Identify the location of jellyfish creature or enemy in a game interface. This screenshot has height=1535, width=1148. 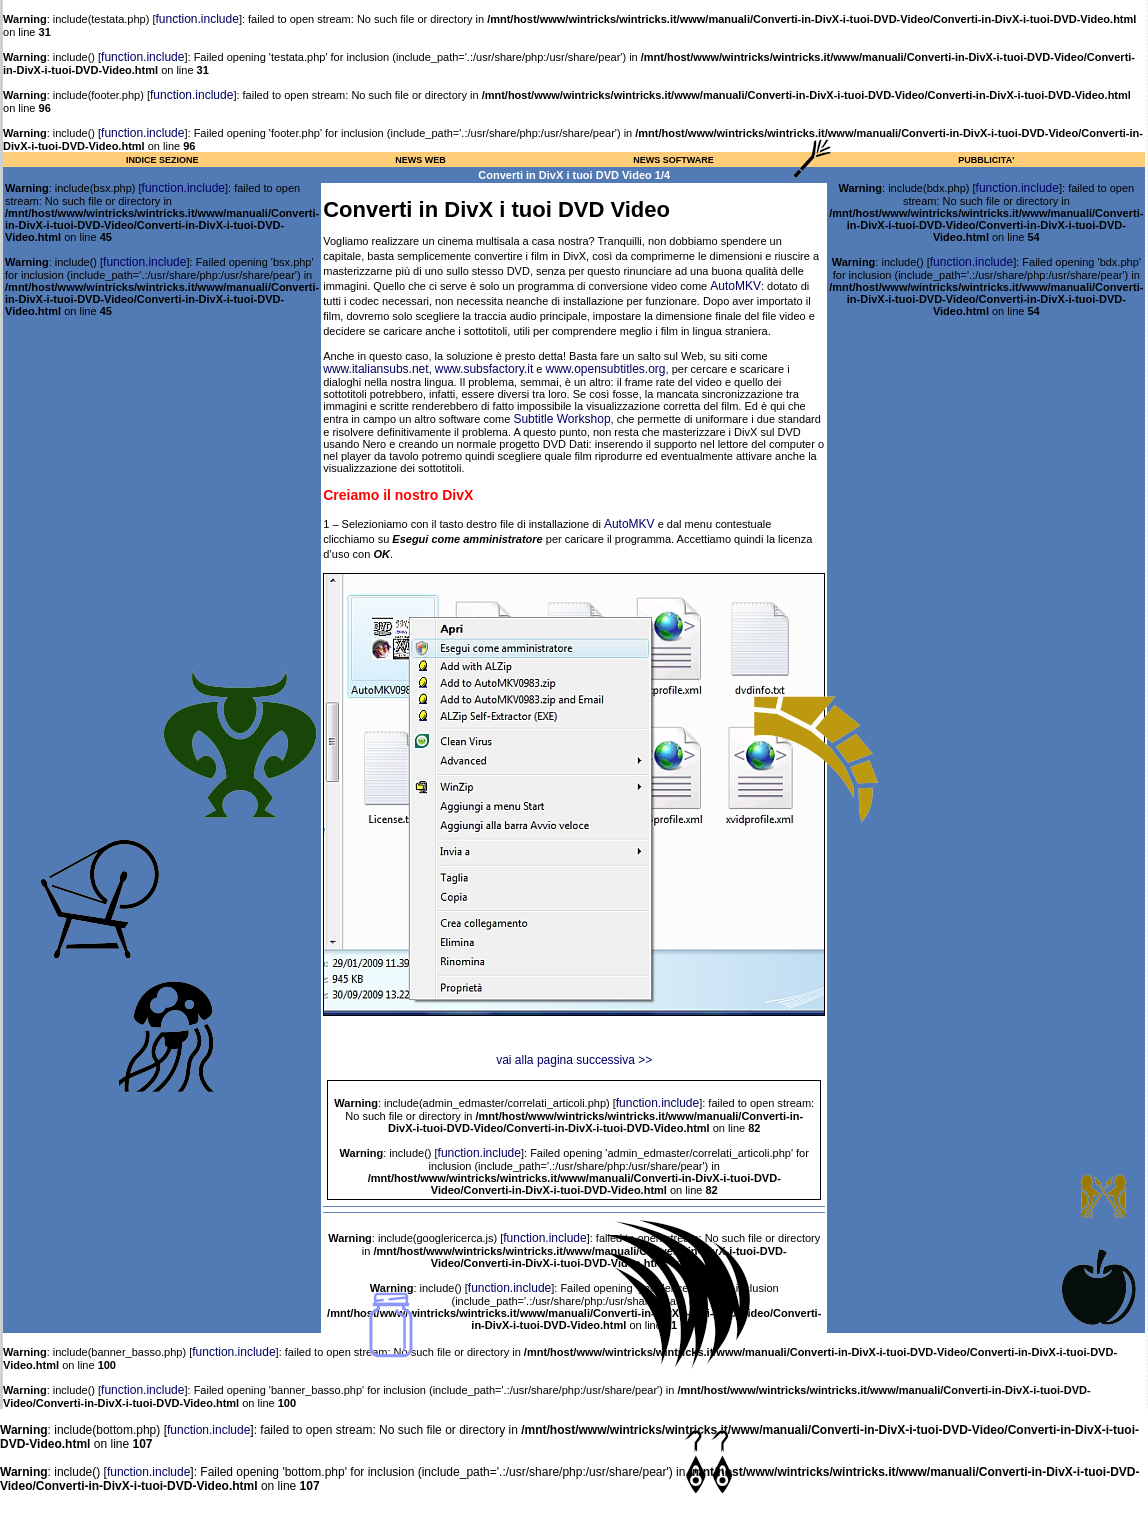
(173, 1036).